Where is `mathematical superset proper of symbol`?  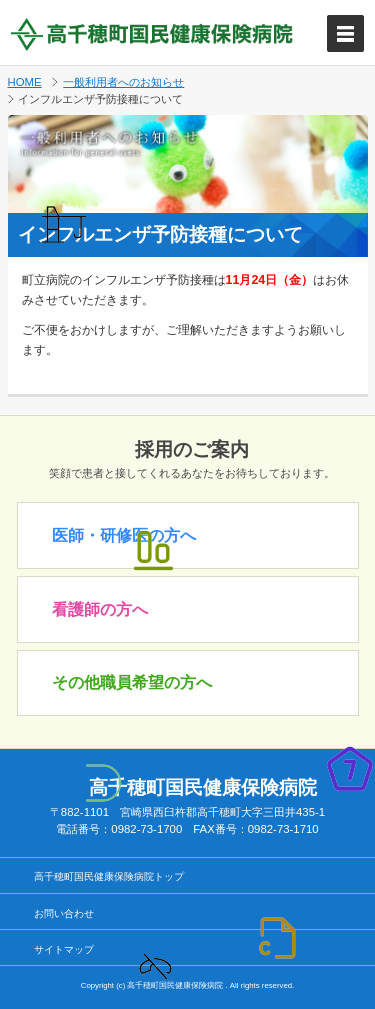
mathematical superset proper of symbol is located at coordinates (101, 783).